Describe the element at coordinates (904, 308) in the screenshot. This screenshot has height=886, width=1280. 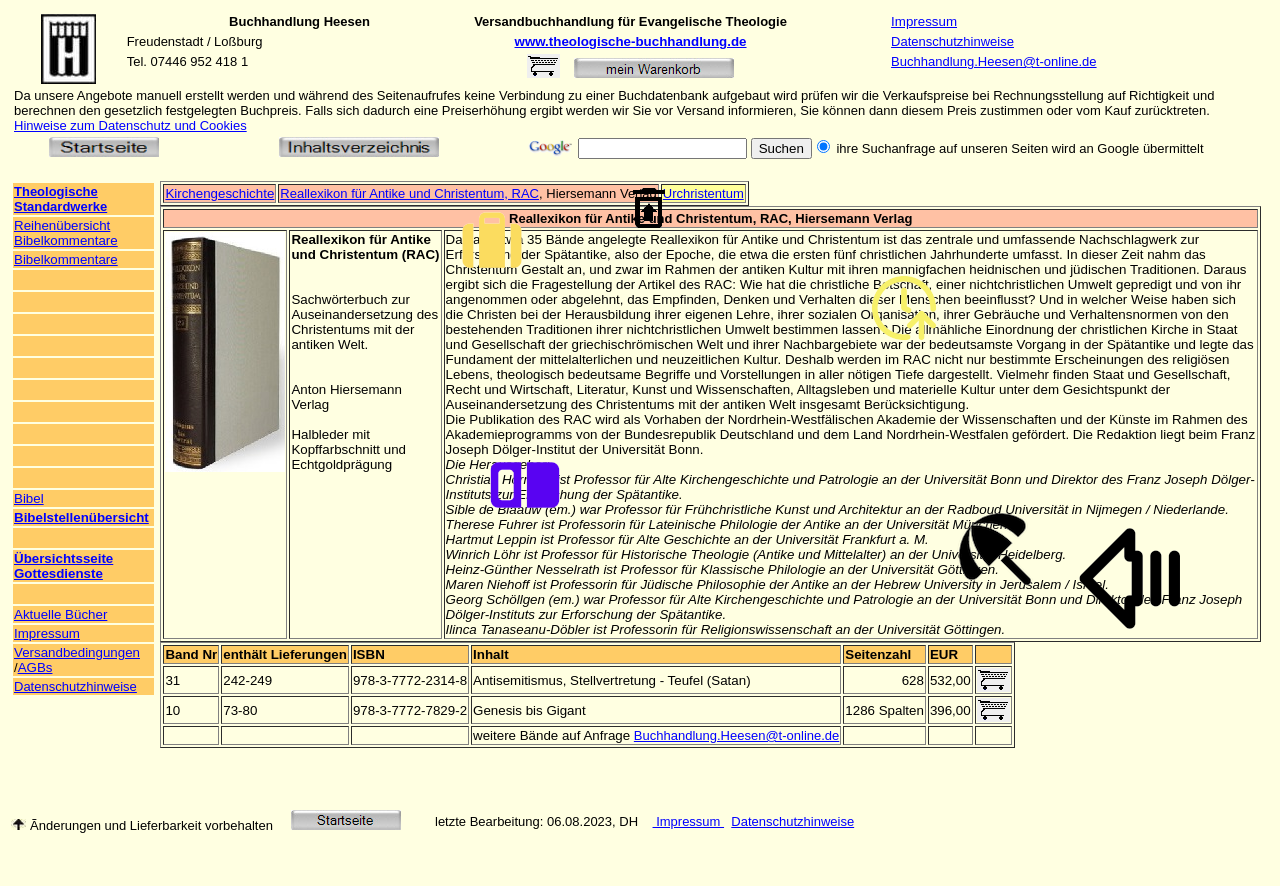
I see `upload or sync time data` at that location.